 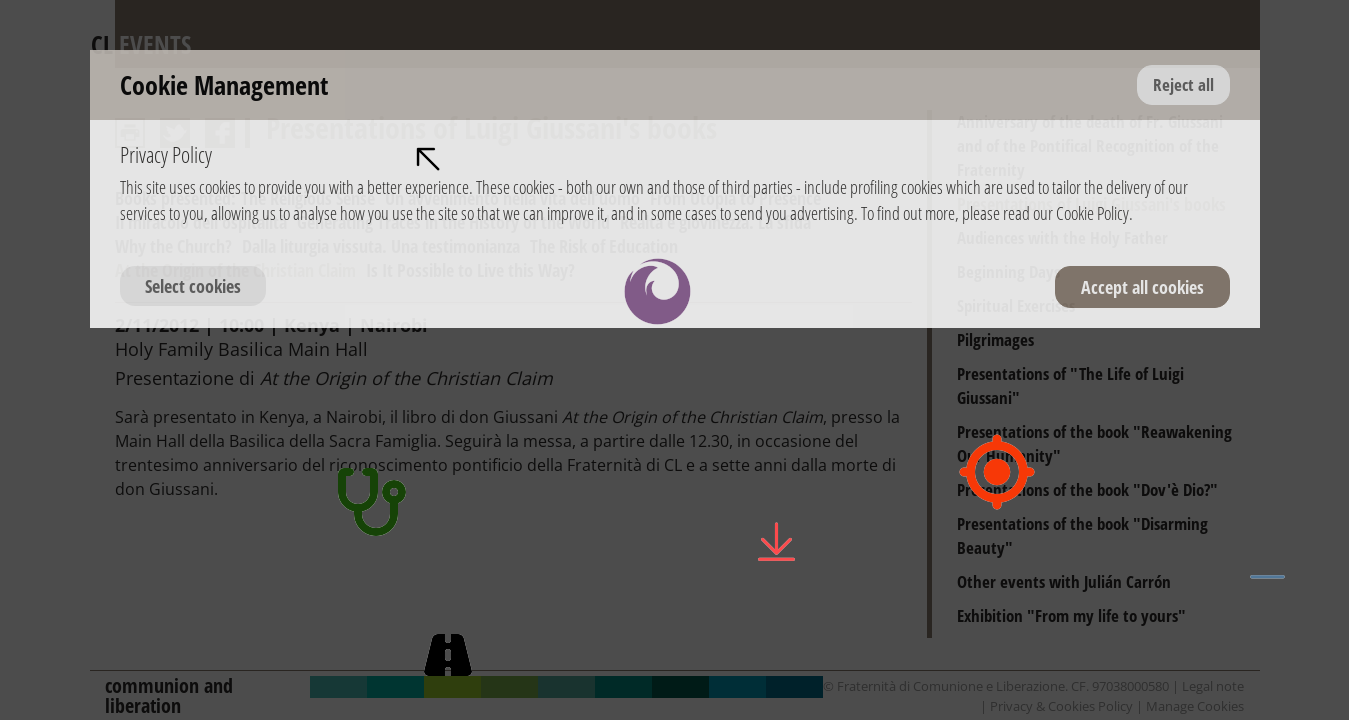 What do you see at coordinates (1267, 565) in the screenshot?
I see `minimize the current window` at bounding box center [1267, 565].